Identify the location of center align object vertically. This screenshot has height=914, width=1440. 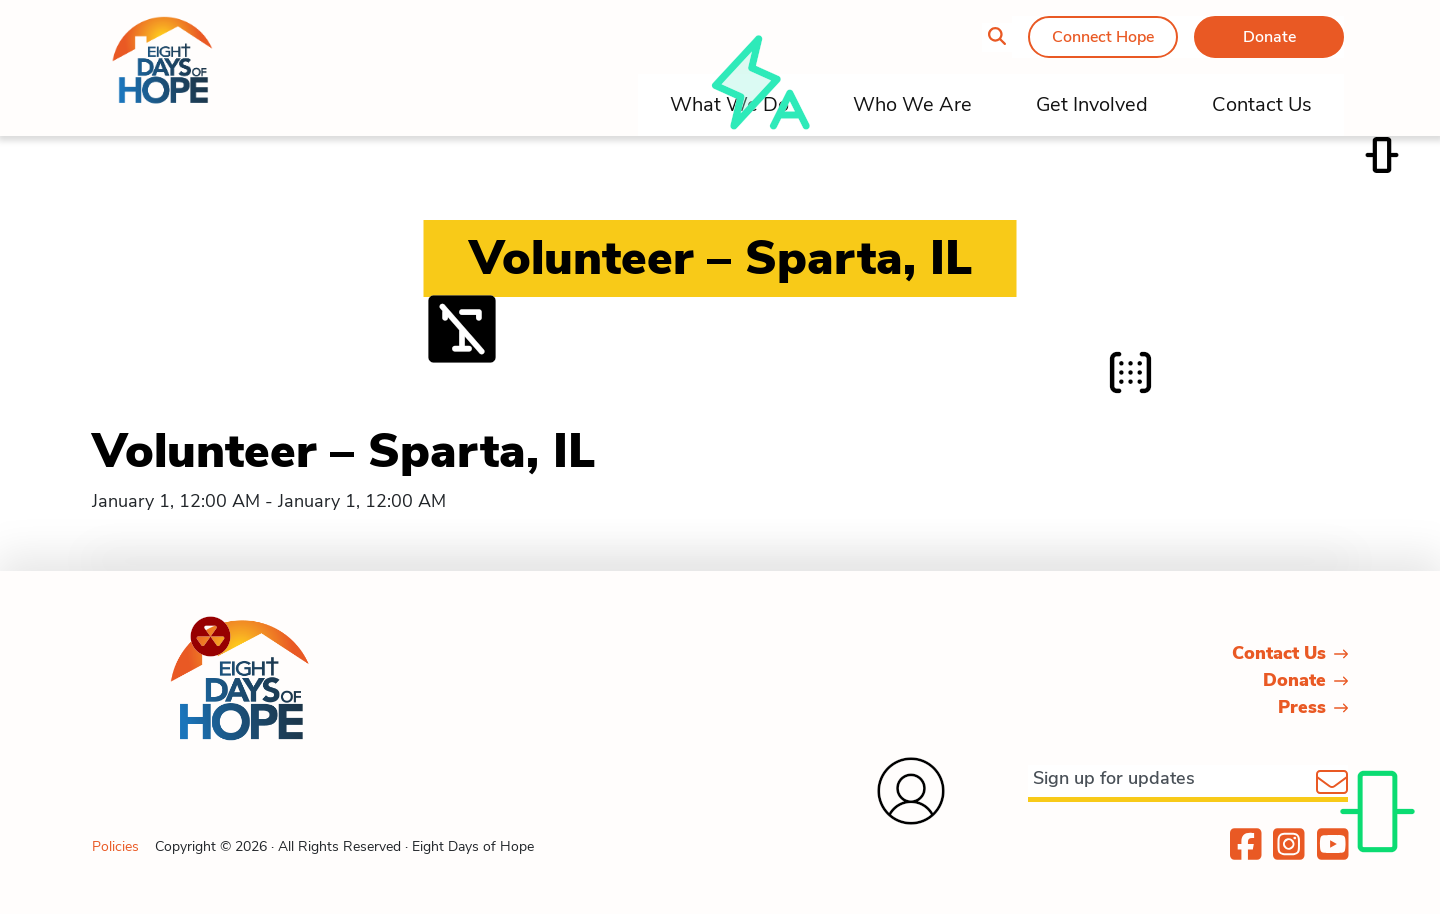
(1377, 811).